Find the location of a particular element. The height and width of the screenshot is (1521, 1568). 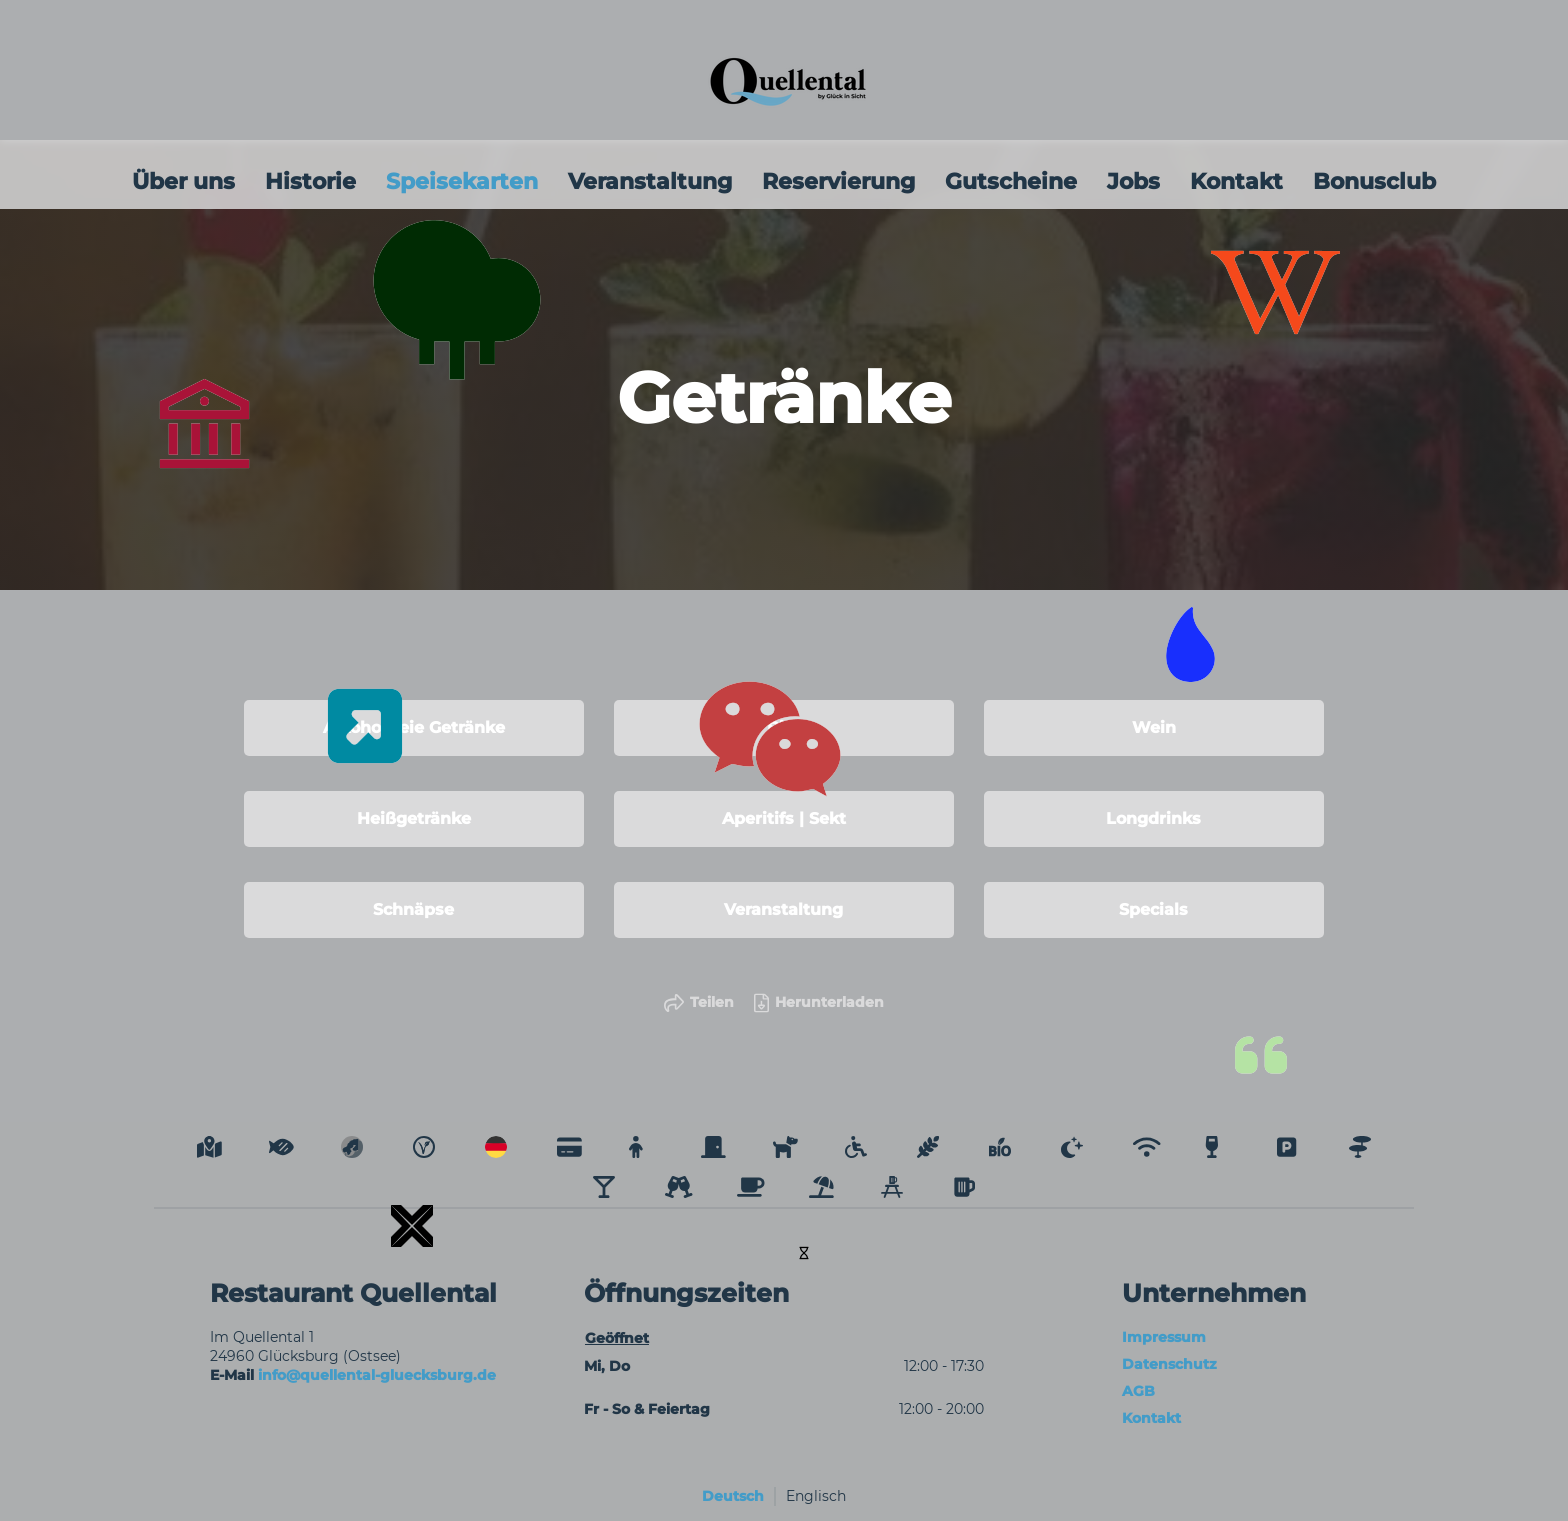

open link in a new tab or window is located at coordinates (365, 726).